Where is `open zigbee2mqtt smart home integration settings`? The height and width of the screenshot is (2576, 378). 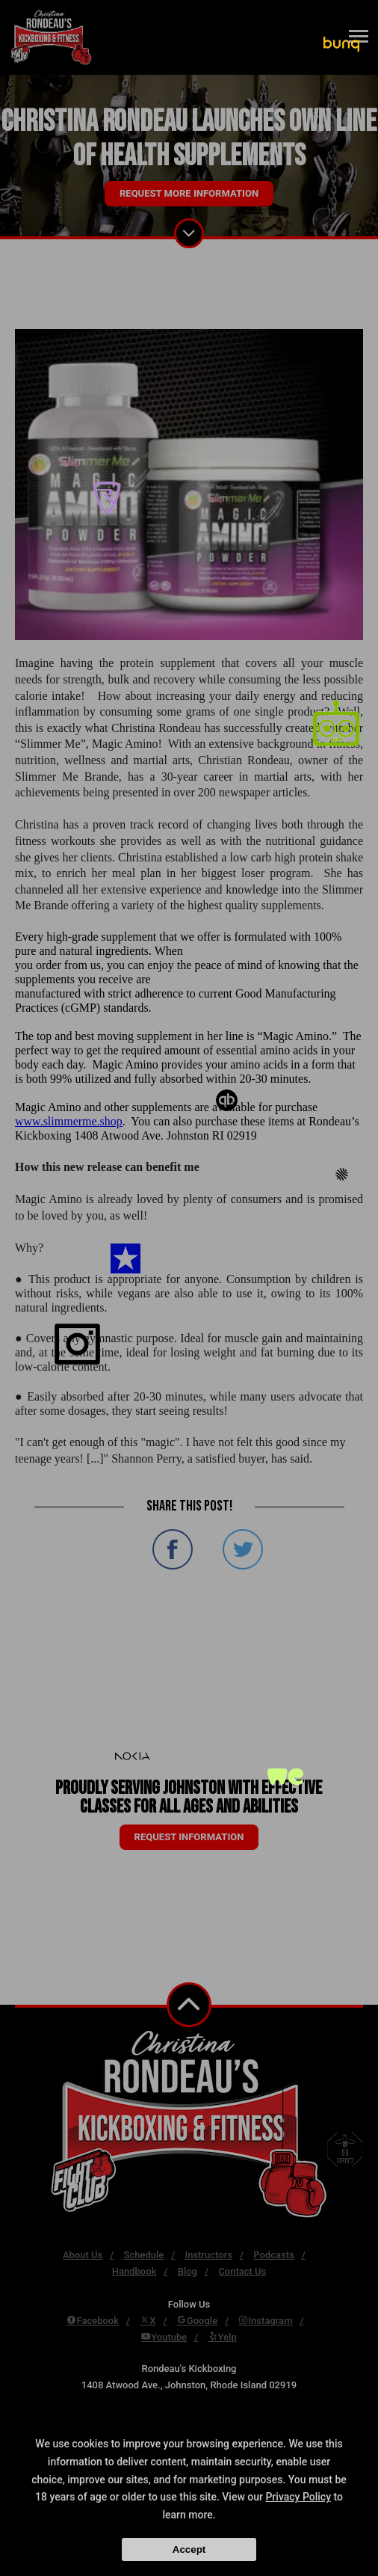
open zigbee2mqtt smart home integration settings is located at coordinates (344, 2149).